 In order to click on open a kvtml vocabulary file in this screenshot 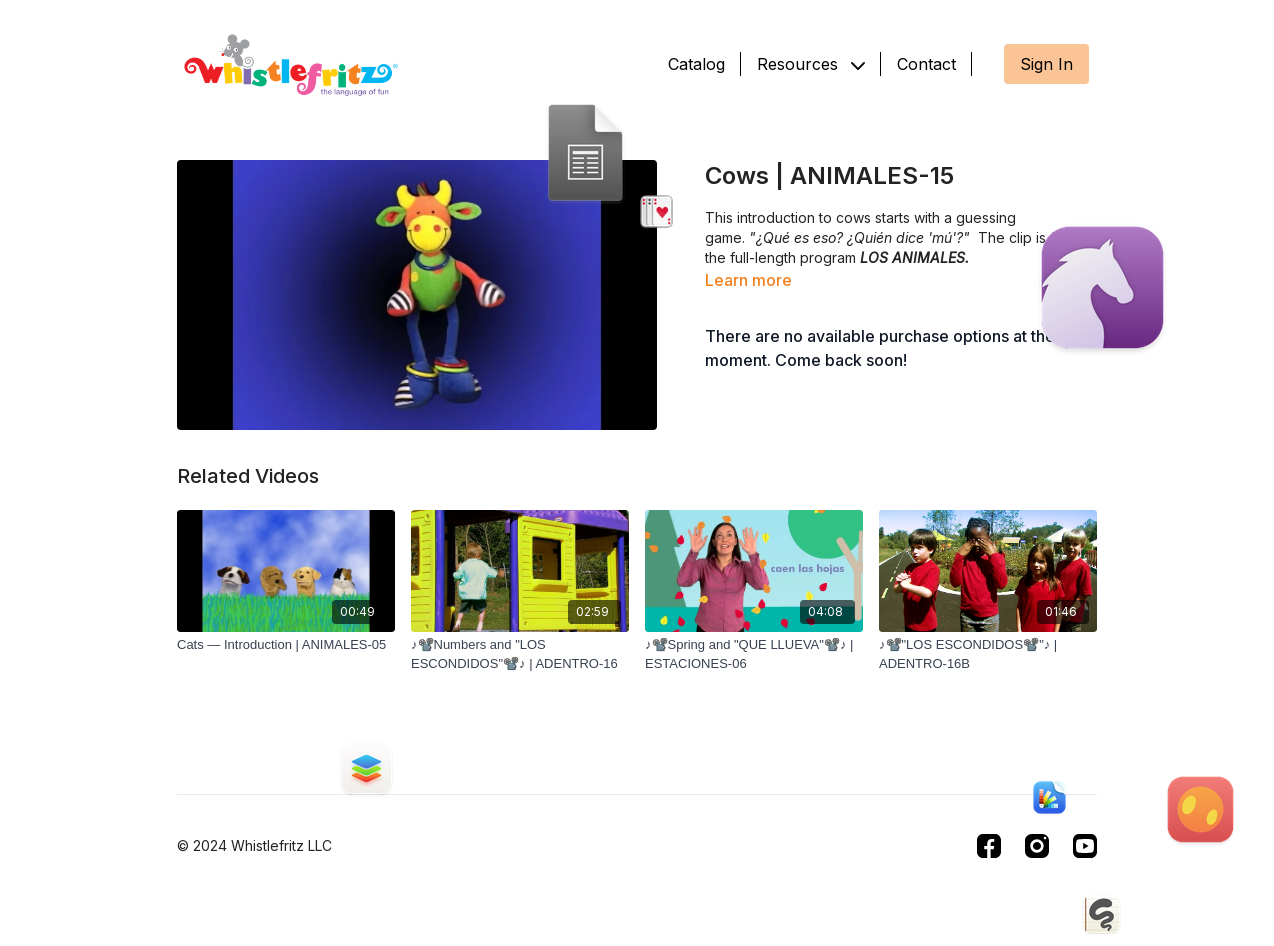, I will do `click(585, 154)`.